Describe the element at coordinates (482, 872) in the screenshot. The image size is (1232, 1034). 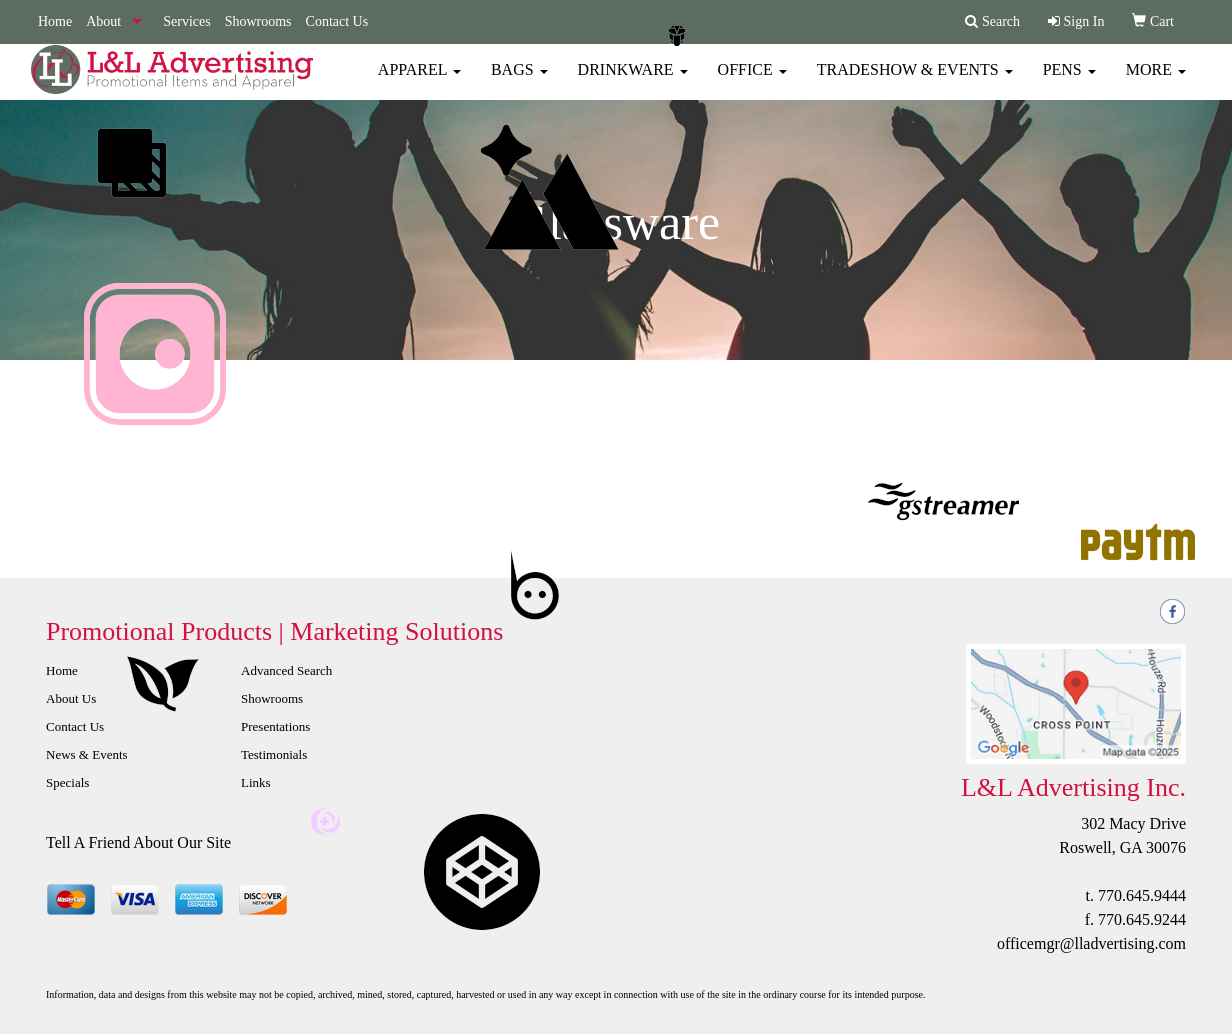
I see `open CodePen website or app` at that location.